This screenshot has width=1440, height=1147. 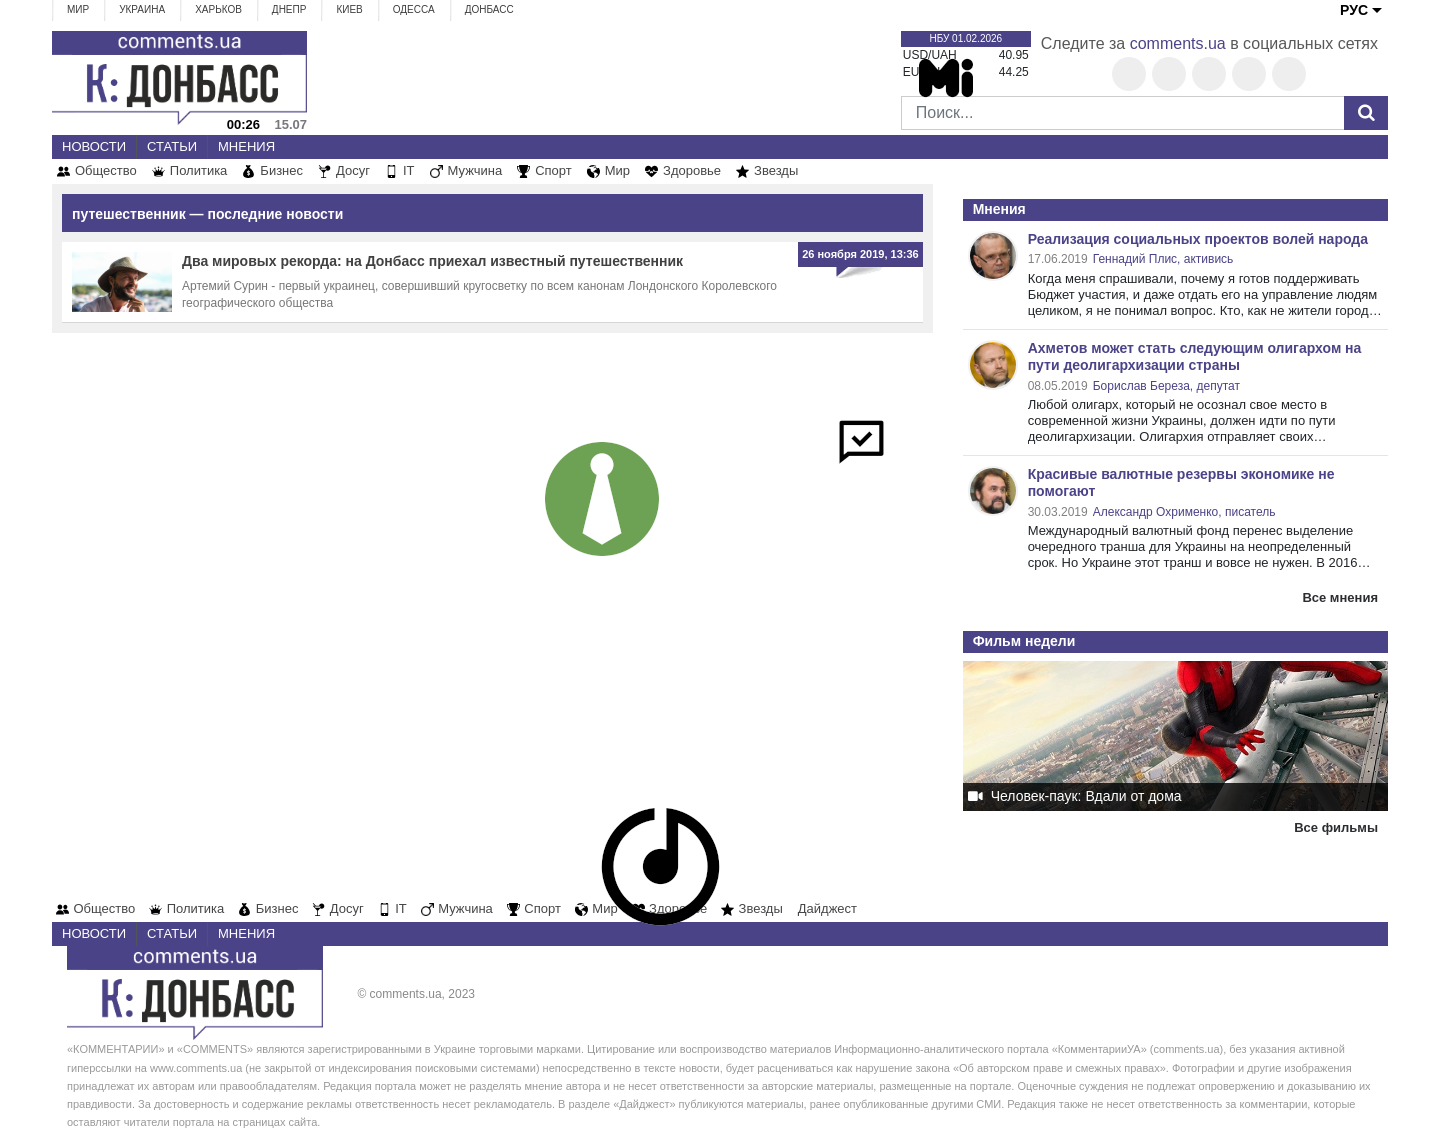 What do you see at coordinates (660, 866) in the screenshot?
I see `play or browse music library` at bounding box center [660, 866].